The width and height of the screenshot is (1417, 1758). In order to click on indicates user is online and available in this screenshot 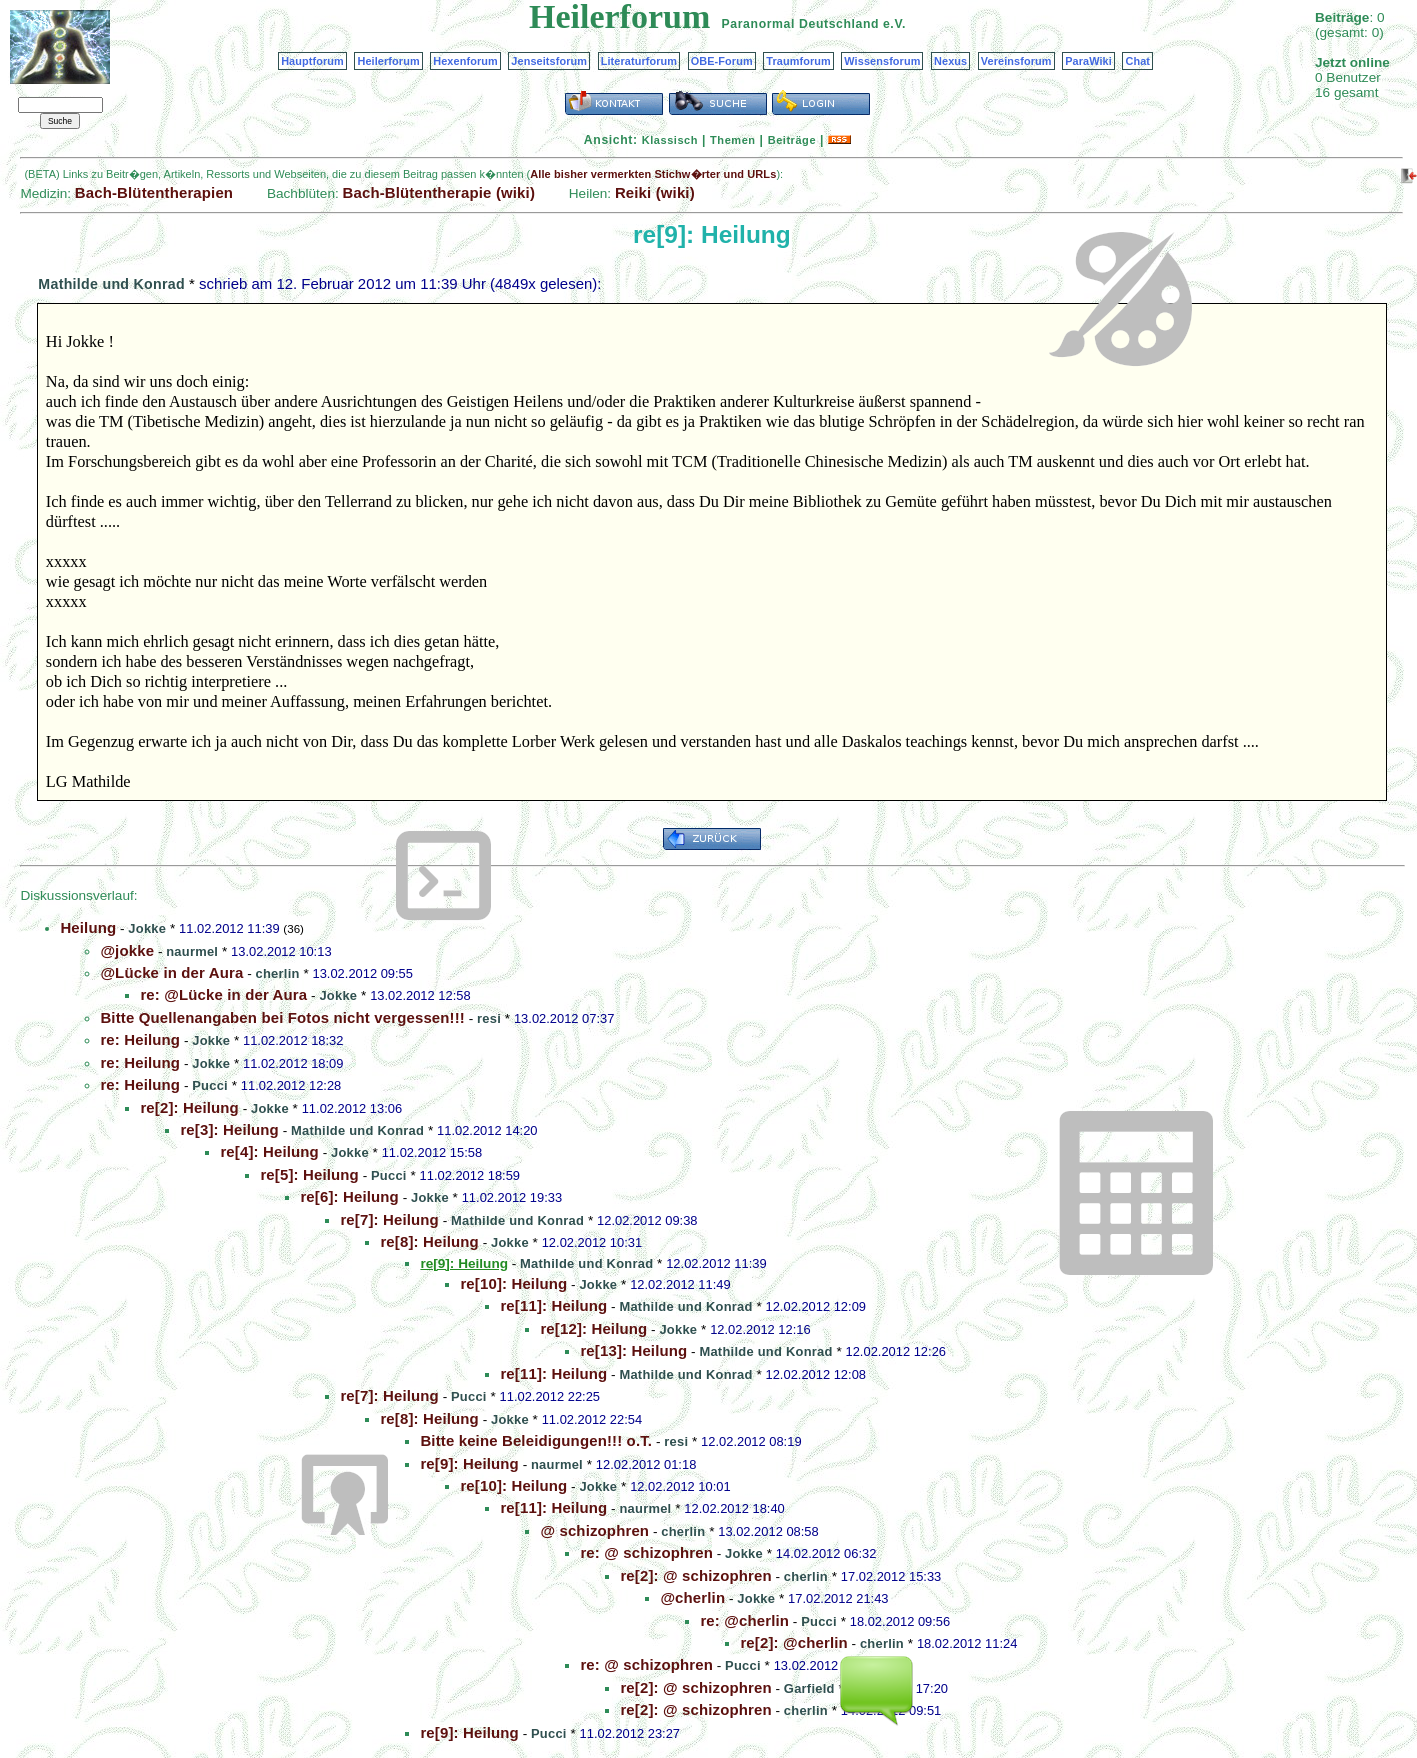, I will do `click(877, 1690)`.